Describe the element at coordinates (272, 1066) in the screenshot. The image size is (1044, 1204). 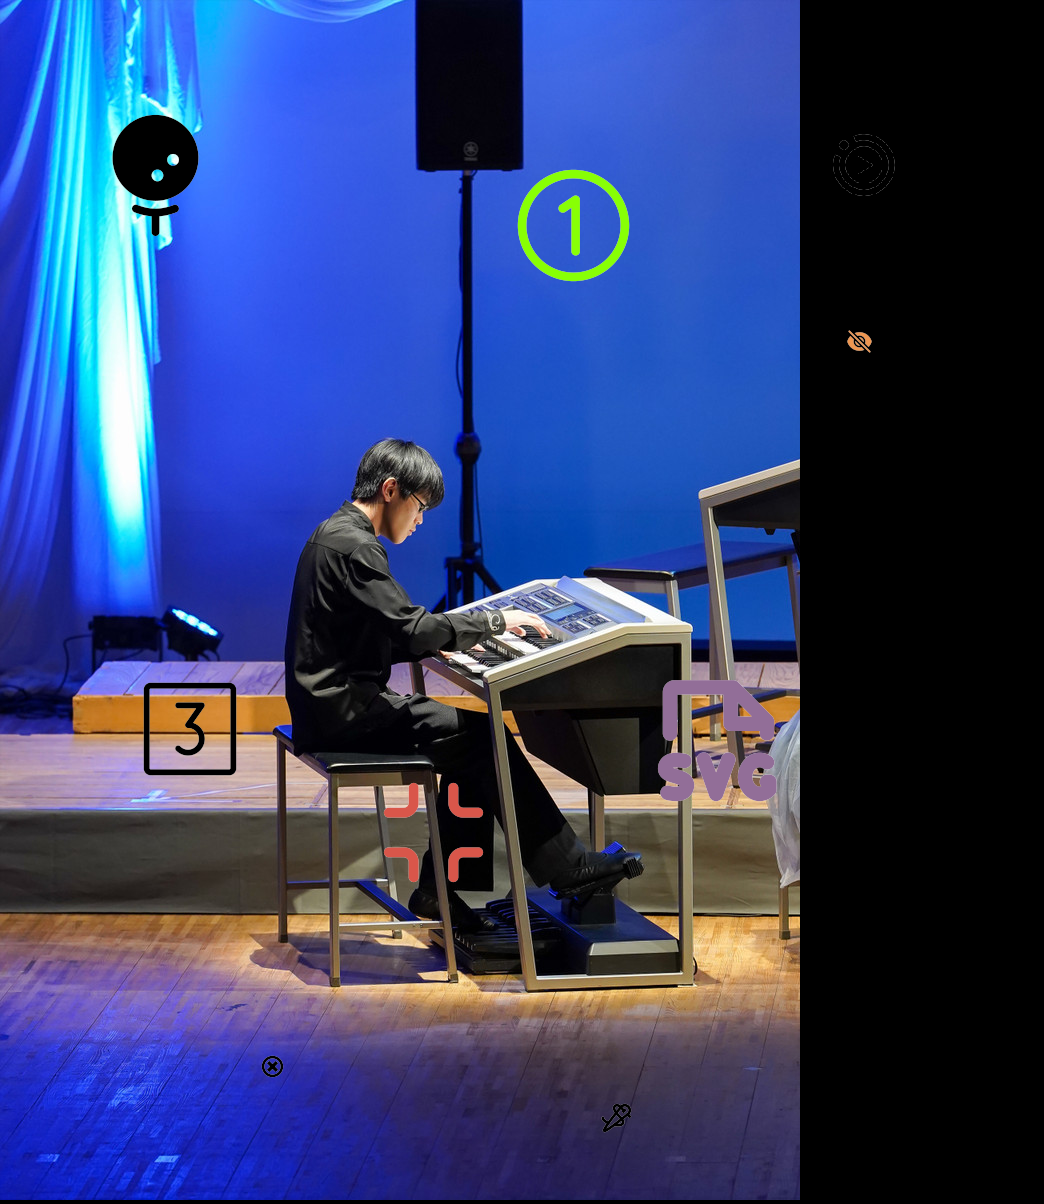
I see `indicates an error or failed operation` at that location.